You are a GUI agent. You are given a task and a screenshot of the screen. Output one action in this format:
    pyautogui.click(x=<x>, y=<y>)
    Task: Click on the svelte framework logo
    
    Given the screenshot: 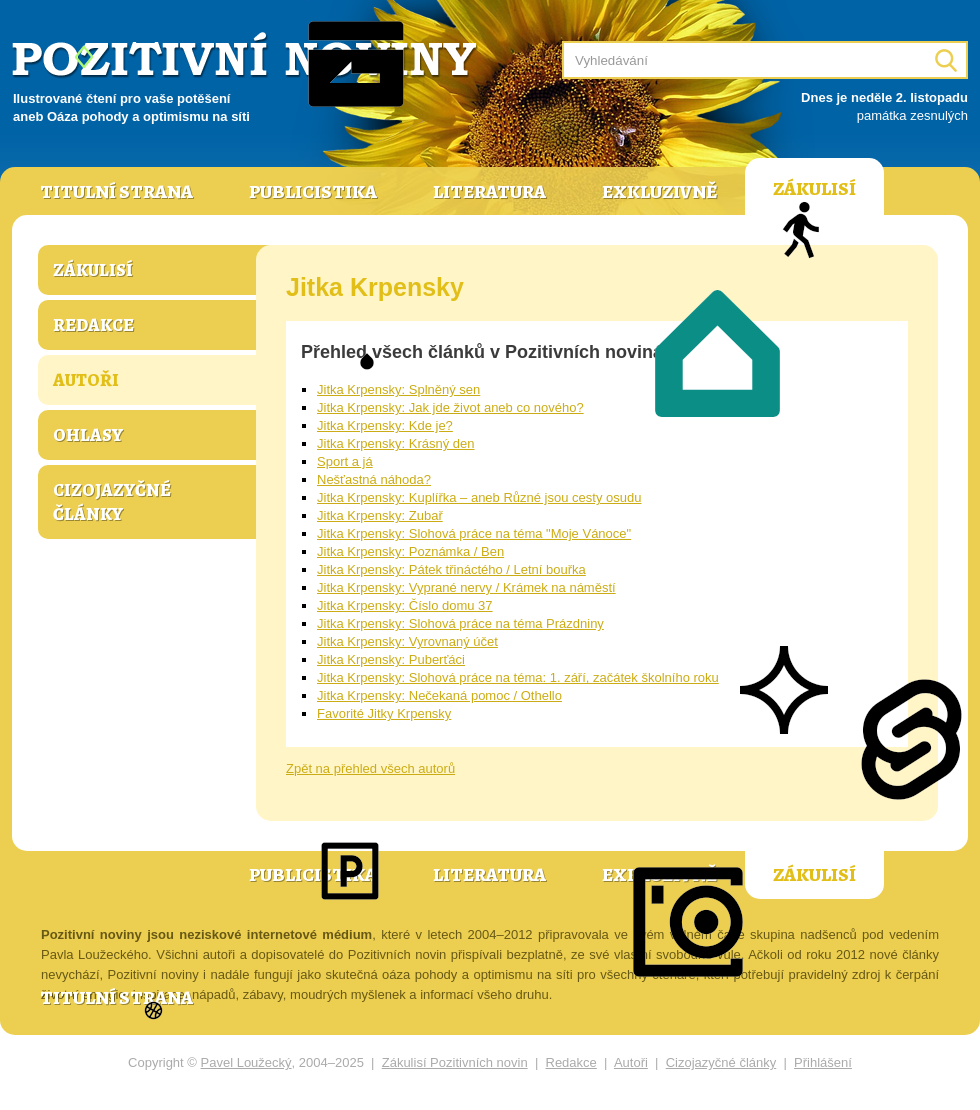 What is the action you would take?
    pyautogui.click(x=911, y=739)
    